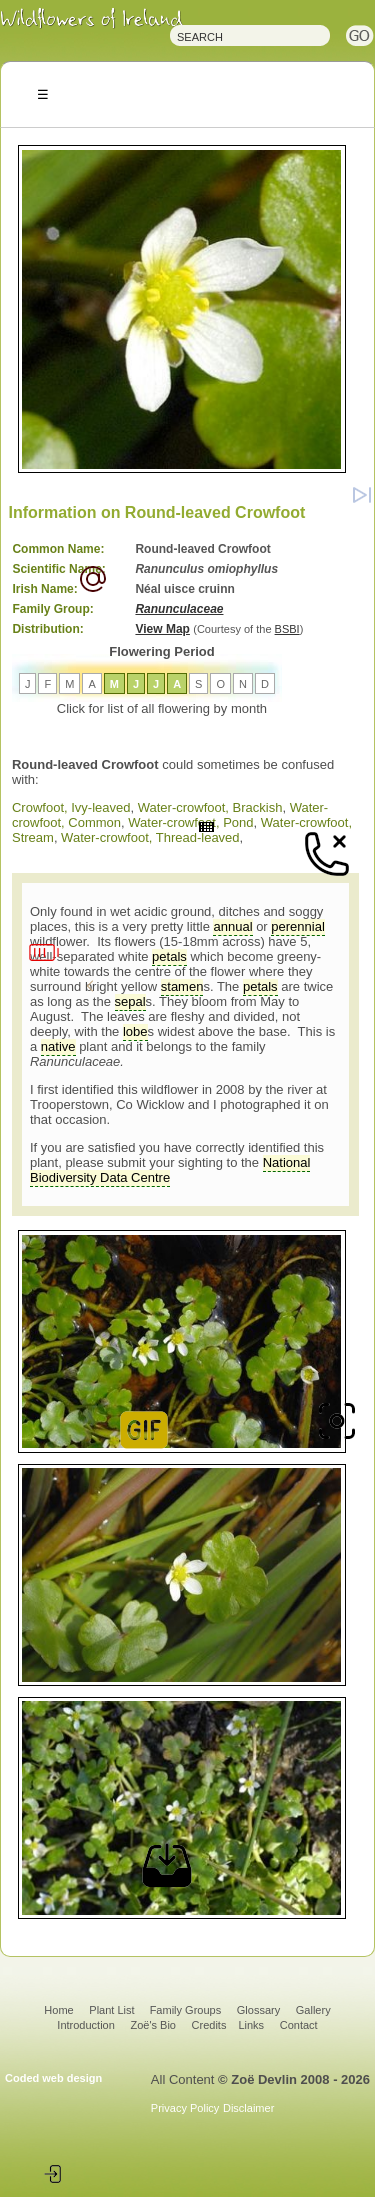  What do you see at coordinates (54, 2174) in the screenshot?
I see `log in to your account` at bounding box center [54, 2174].